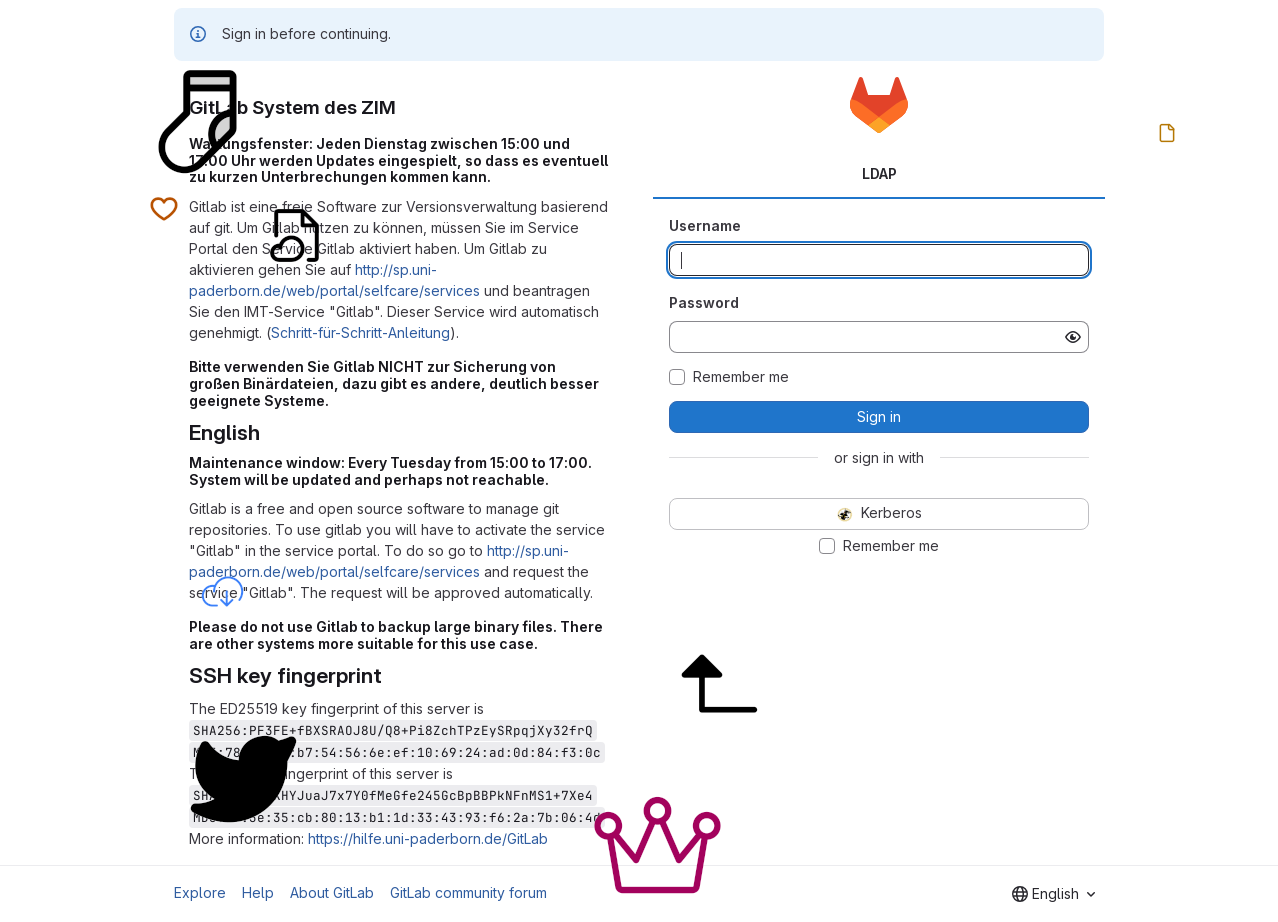 The image size is (1278, 922). What do you see at coordinates (243, 779) in the screenshot?
I see `share to twitter` at bounding box center [243, 779].